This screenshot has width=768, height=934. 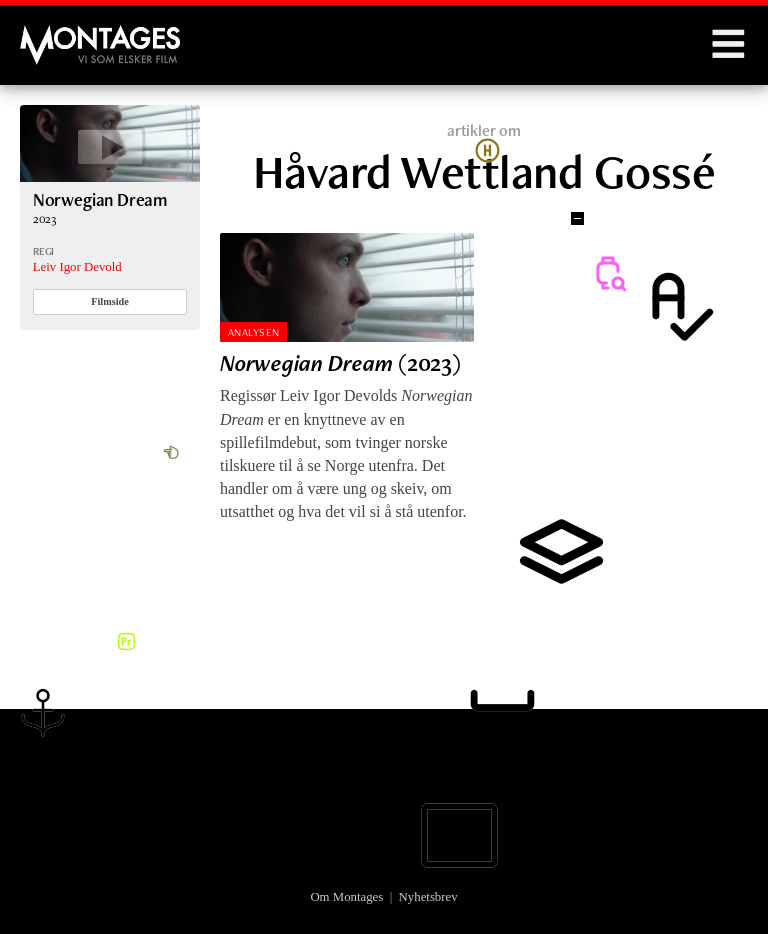 What do you see at coordinates (171, 452) in the screenshot?
I see `navigate to previous item or section` at bounding box center [171, 452].